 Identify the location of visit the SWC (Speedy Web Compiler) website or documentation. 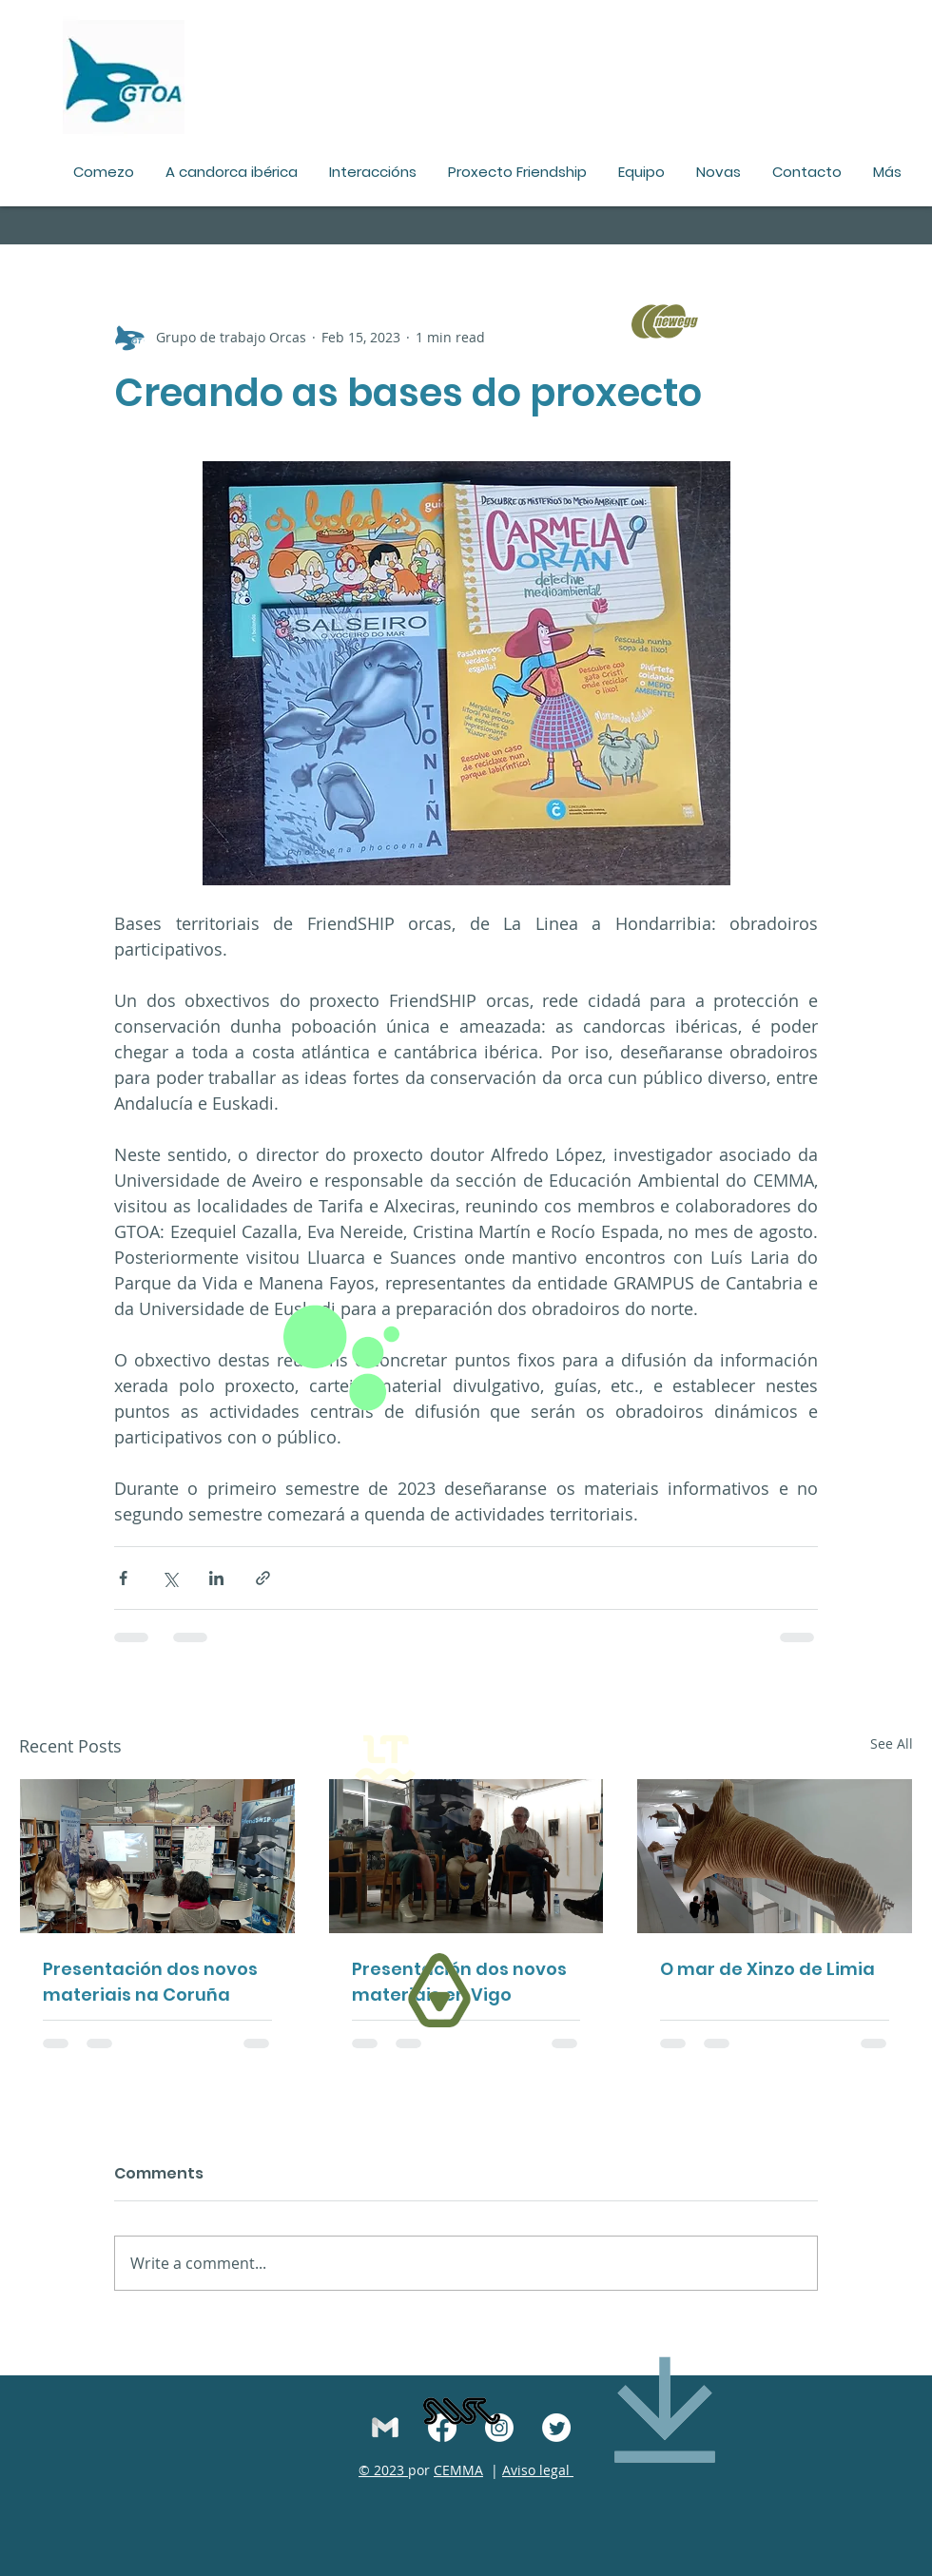
(461, 2411).